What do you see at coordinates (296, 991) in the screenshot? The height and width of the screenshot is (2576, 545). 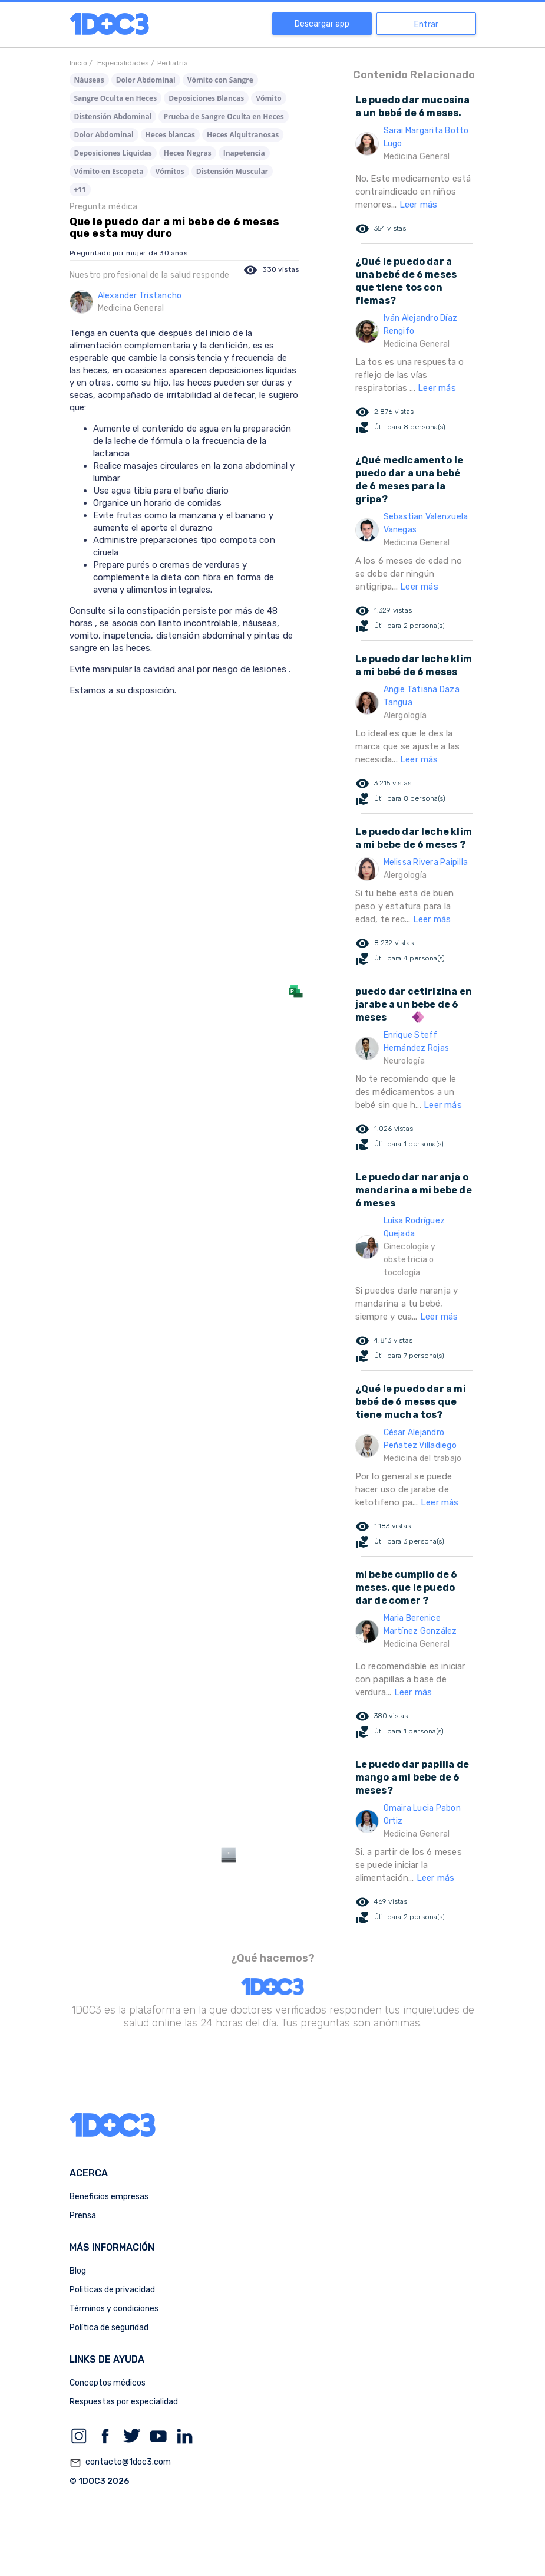 I see `open Microsoft Project application` at bounding box center [296, 991].